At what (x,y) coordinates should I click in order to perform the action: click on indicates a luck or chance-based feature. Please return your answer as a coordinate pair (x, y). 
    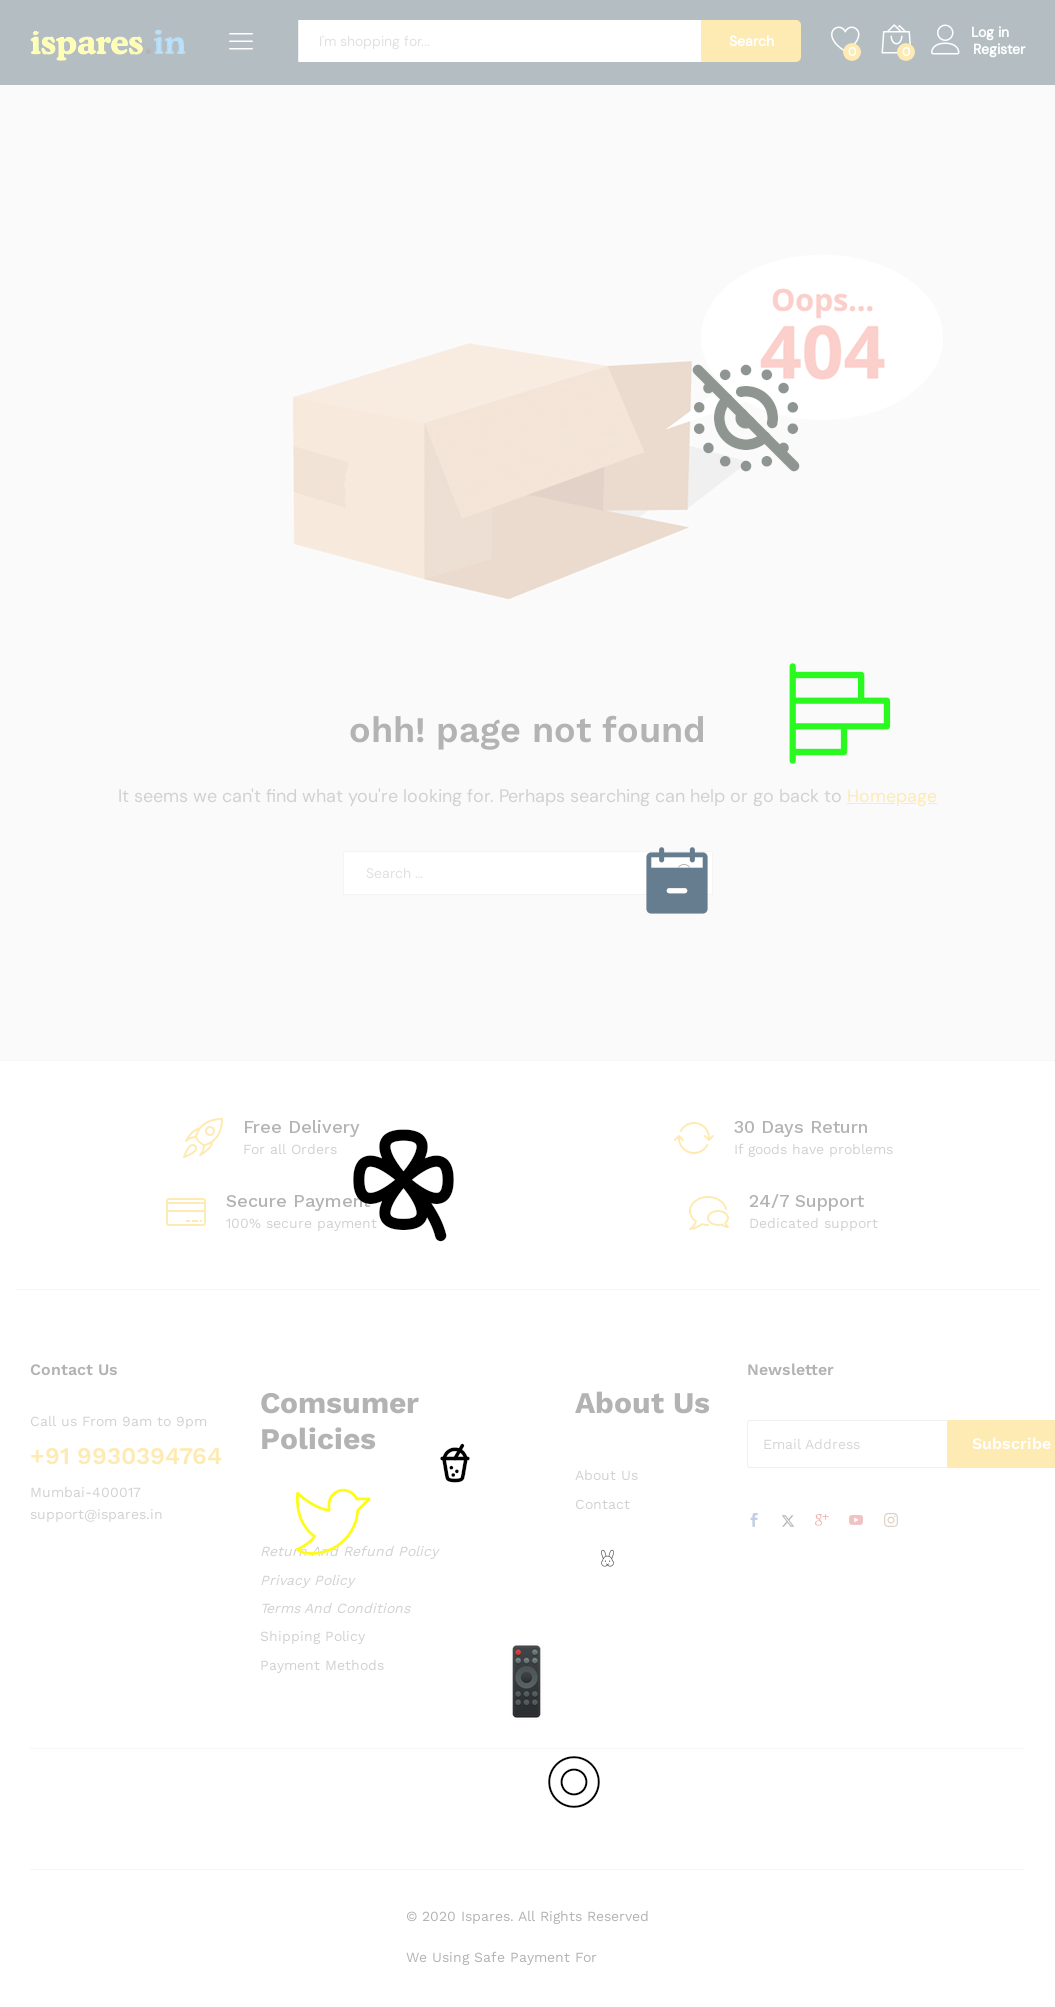
    Looking at the image, I should click on (403, 1183).